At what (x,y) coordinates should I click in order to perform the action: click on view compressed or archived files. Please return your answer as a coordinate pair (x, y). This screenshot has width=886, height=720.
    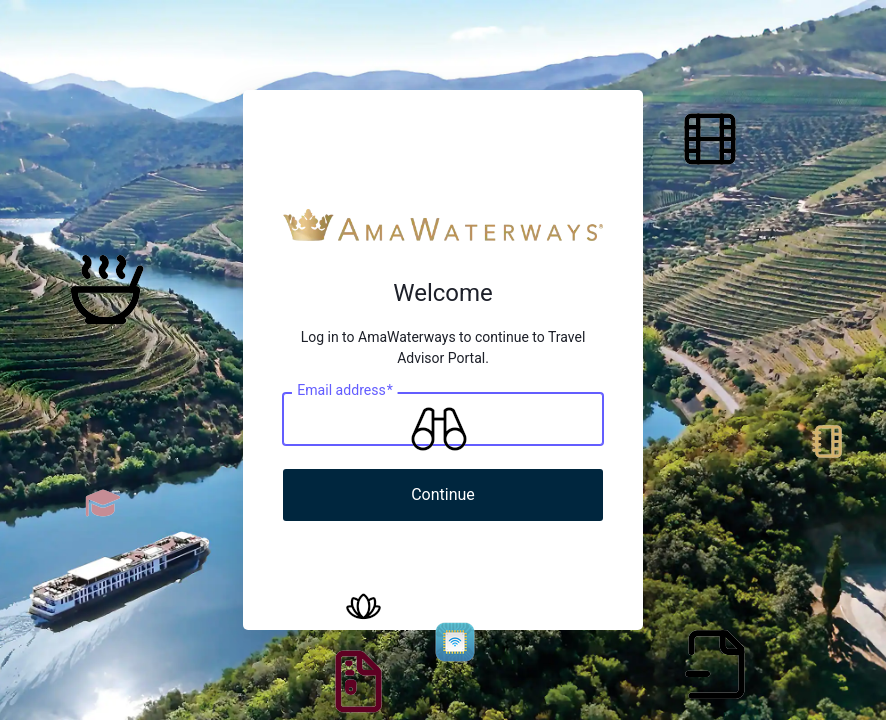
    Looking at the image, I should click on (358, 681).